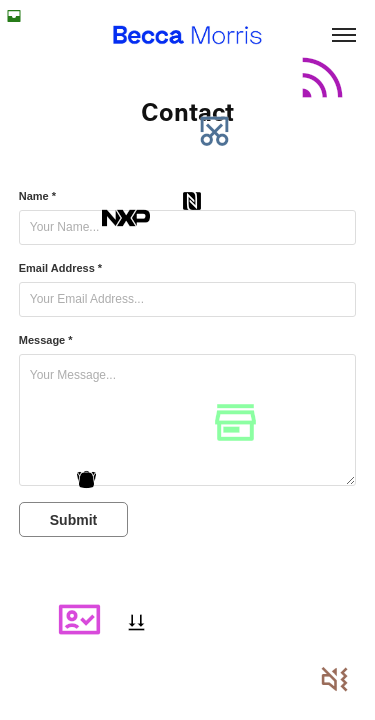 This screenshot has width=375, height=720. What do you see at coordinates (126, 218) in the screenshot?
I see `NXP Semiconductors company logo` at bounding box center [126, 218].